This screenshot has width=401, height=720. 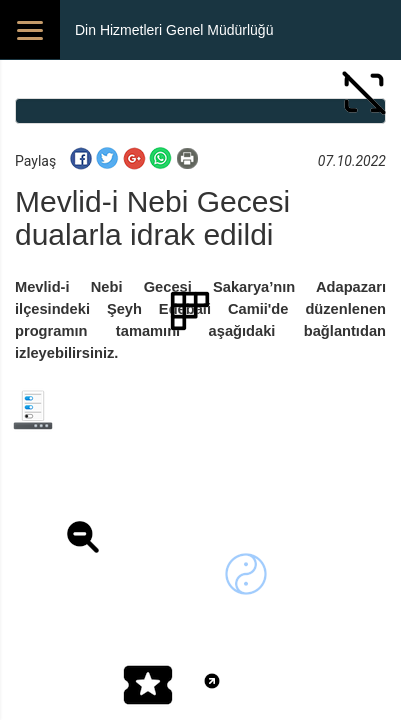 I want to click on view cohort analysis chart, so click(x=190, y=311).